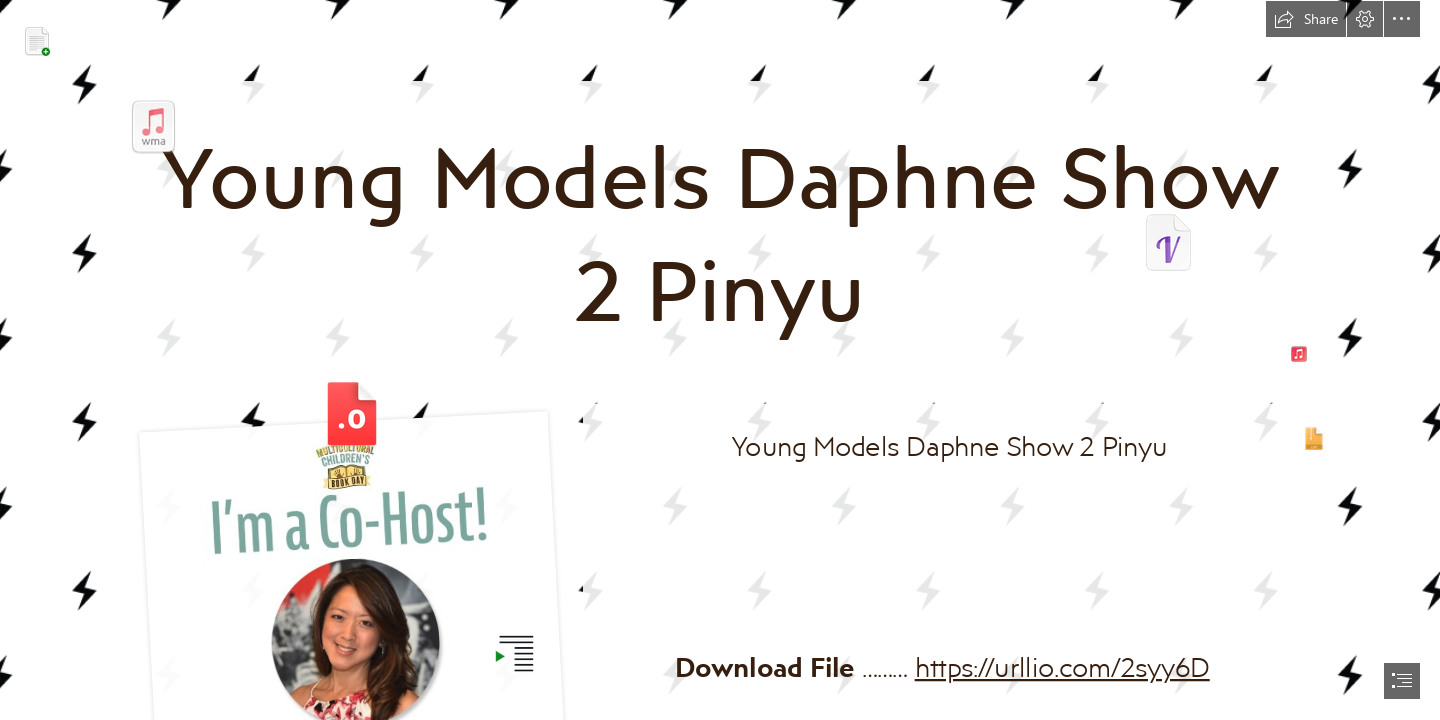 Image resolution: width=1440 pixels, height=720 pixels. I want to click on increase text indentation, so click(514, 654).